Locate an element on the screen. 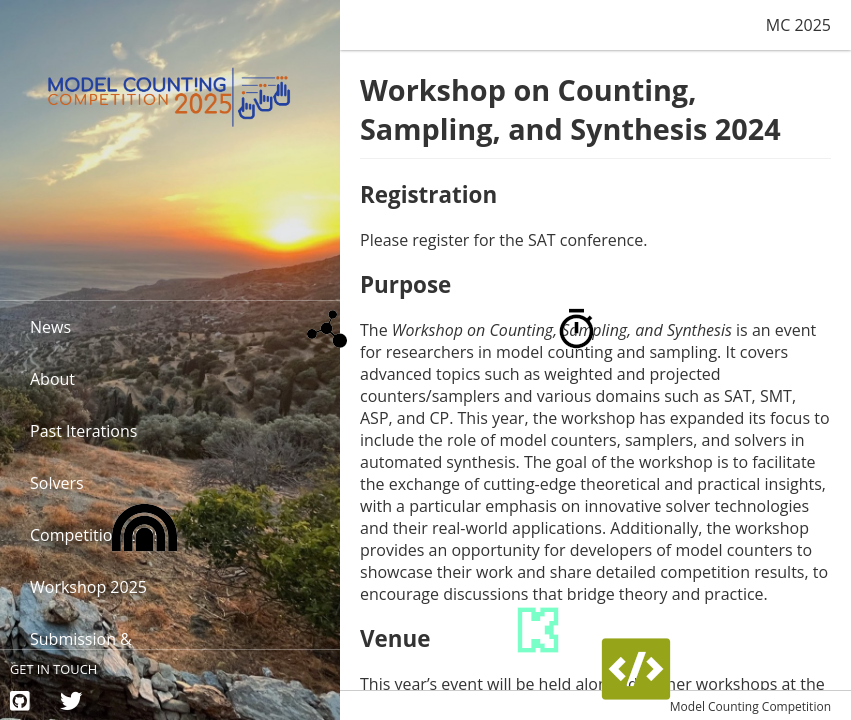 The height and width of the screenshot is (720, 851). view weather conditions with rainbow is located at coordinates (144, 527).